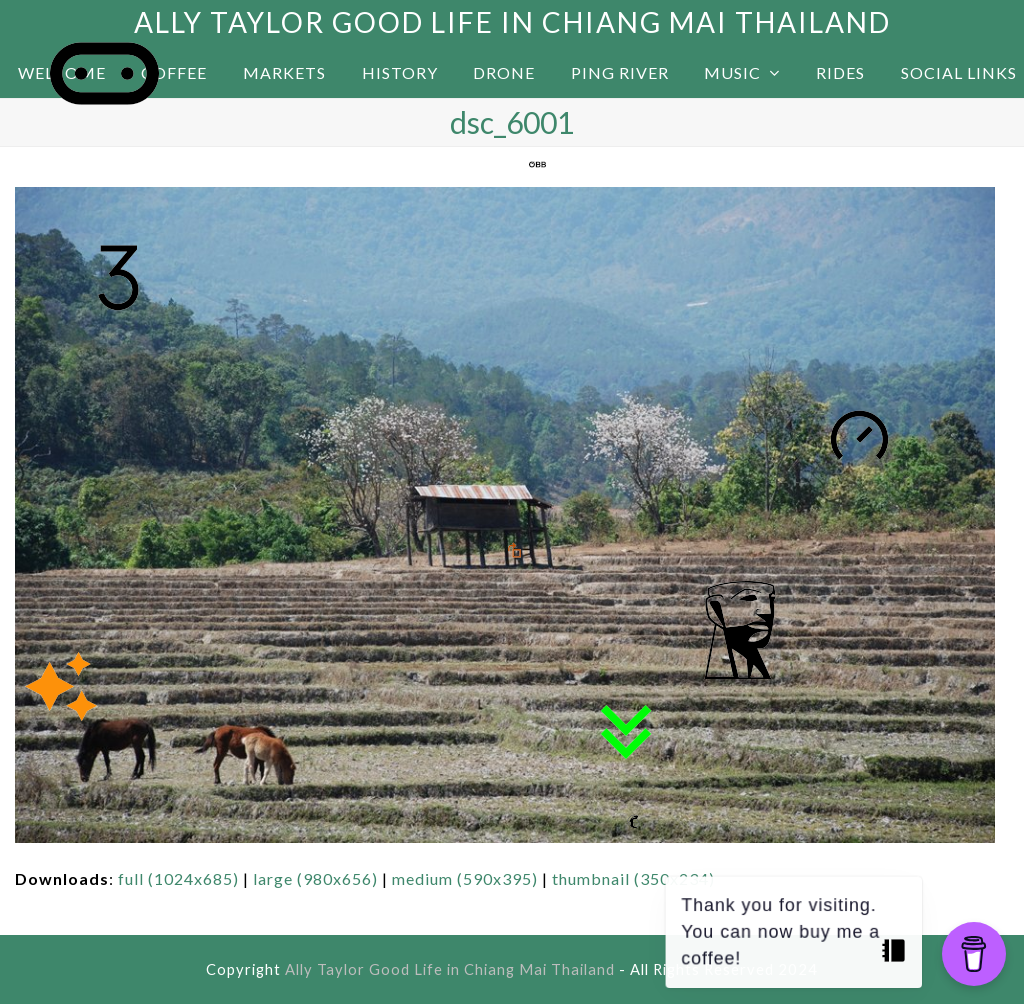 The height and width of the screenshot is (1004, 1024). Describe the element at coordinates (740, 630) in the screenshot. I see `kingston technology company logo` at that location.